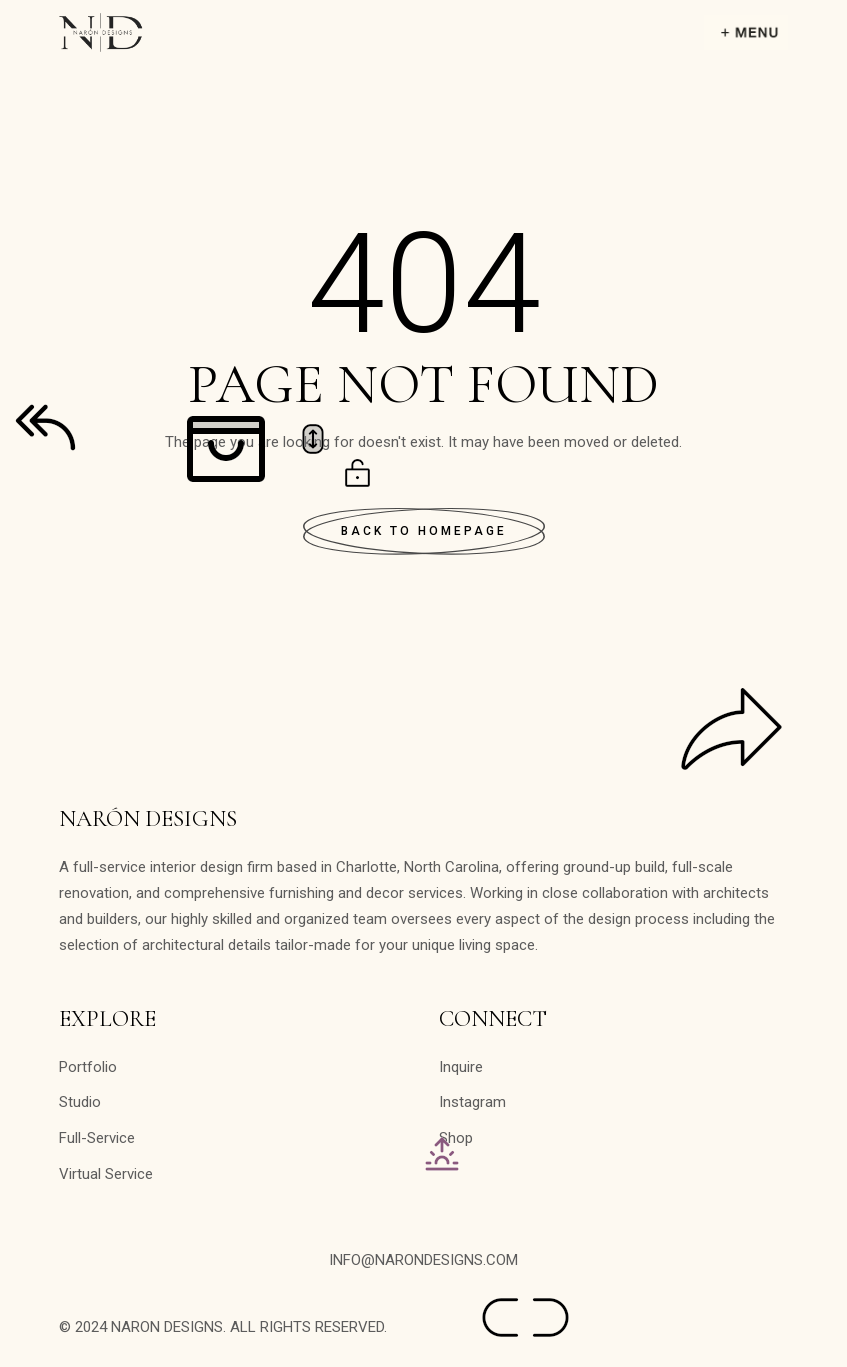  Describe the element at coordinates (45, 427) in the screenshot. I see `reply all to a message or email` at that location.